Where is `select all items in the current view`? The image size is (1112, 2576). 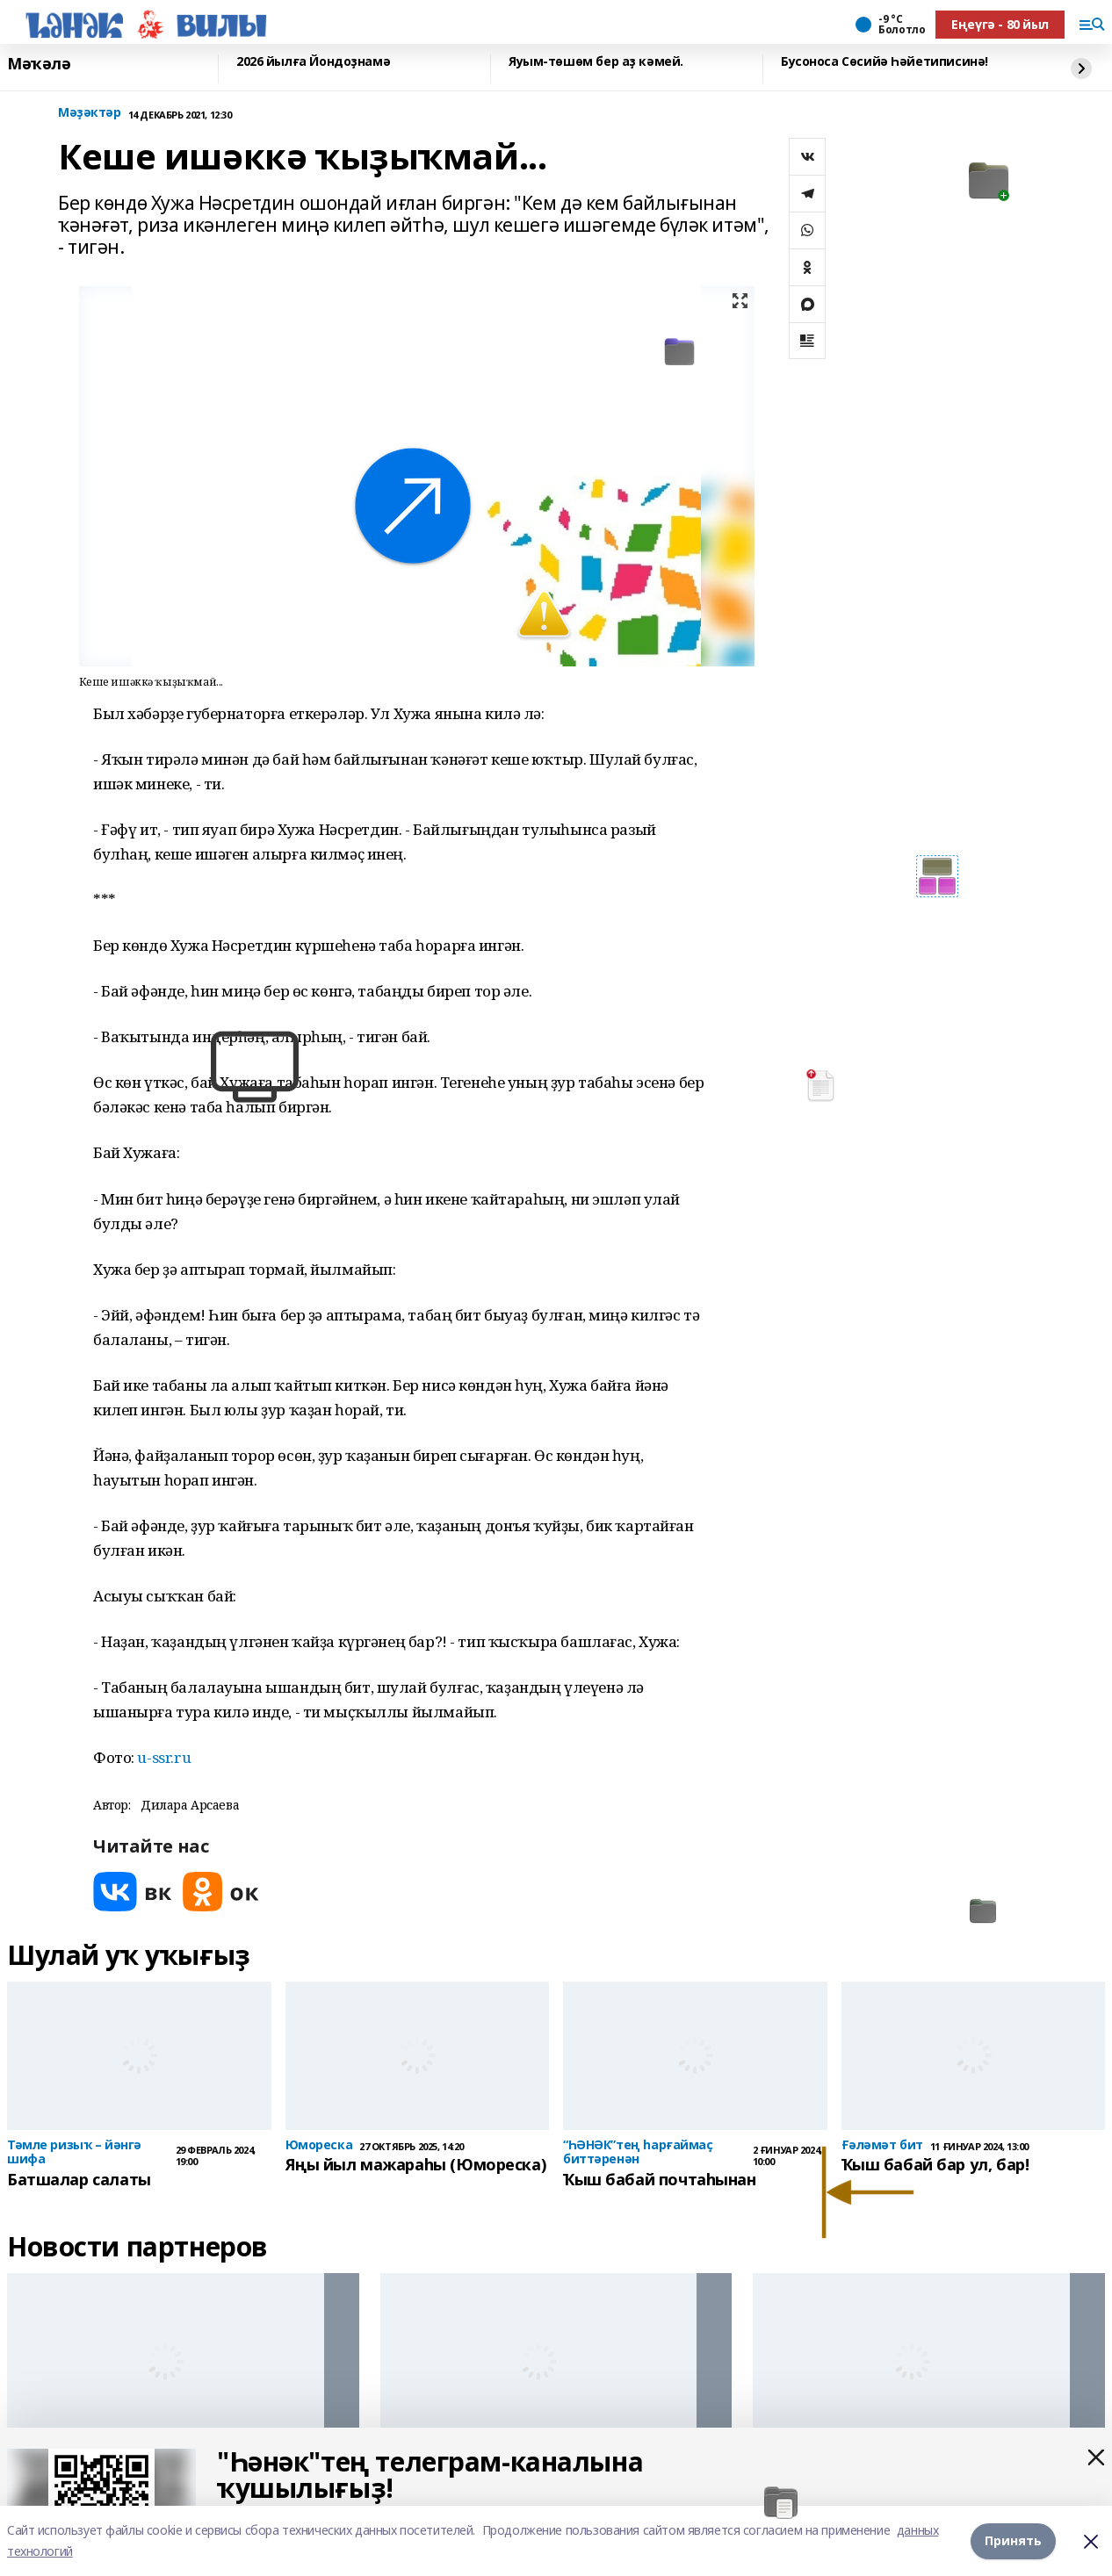 select all items in the current view is located at coordinates (937, 876).